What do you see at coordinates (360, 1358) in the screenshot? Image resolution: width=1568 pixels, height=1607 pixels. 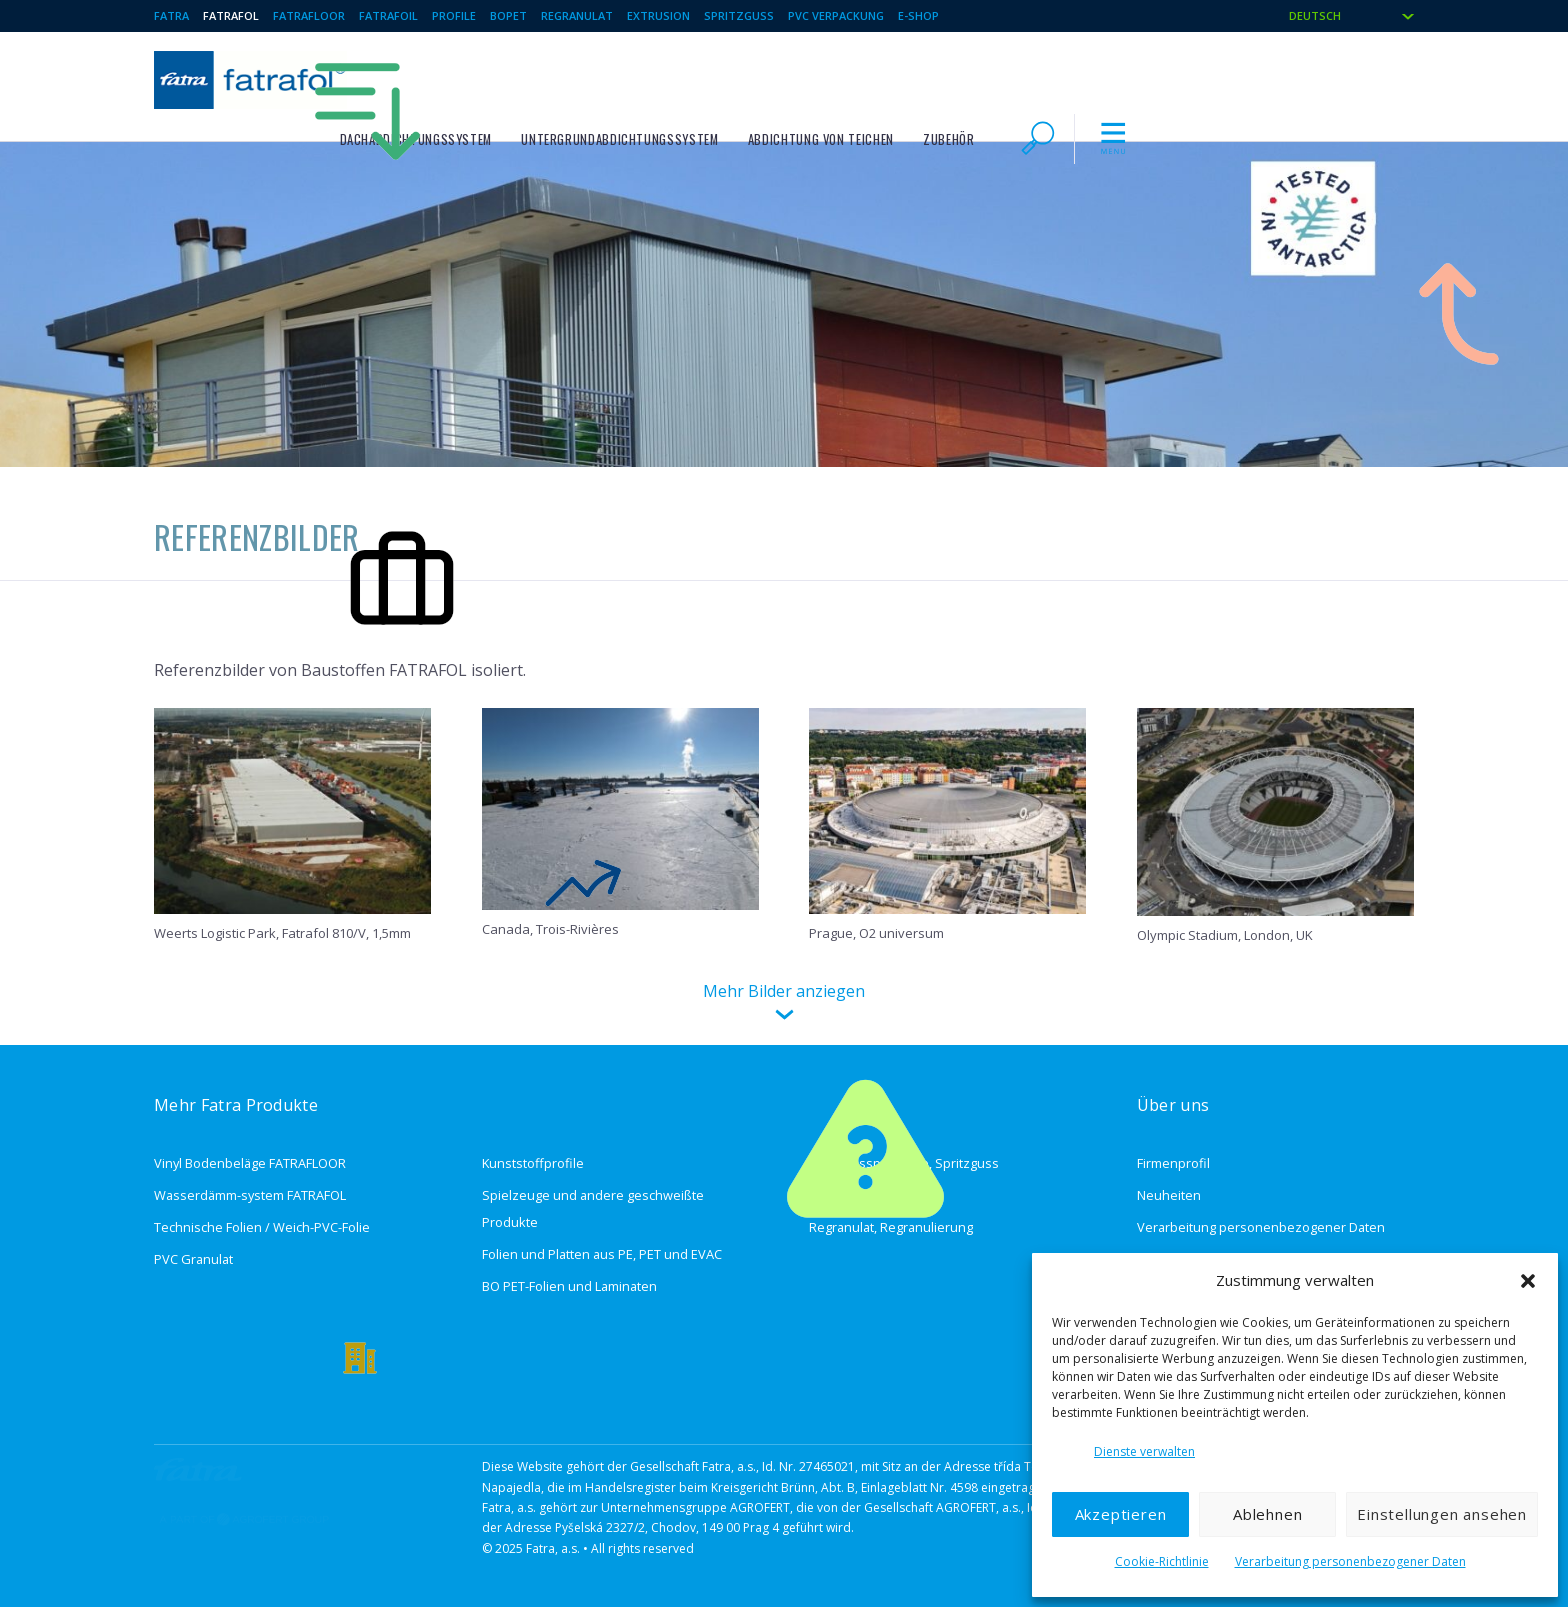 I see `view office or workplace location` at bounding box center [360, 1358].